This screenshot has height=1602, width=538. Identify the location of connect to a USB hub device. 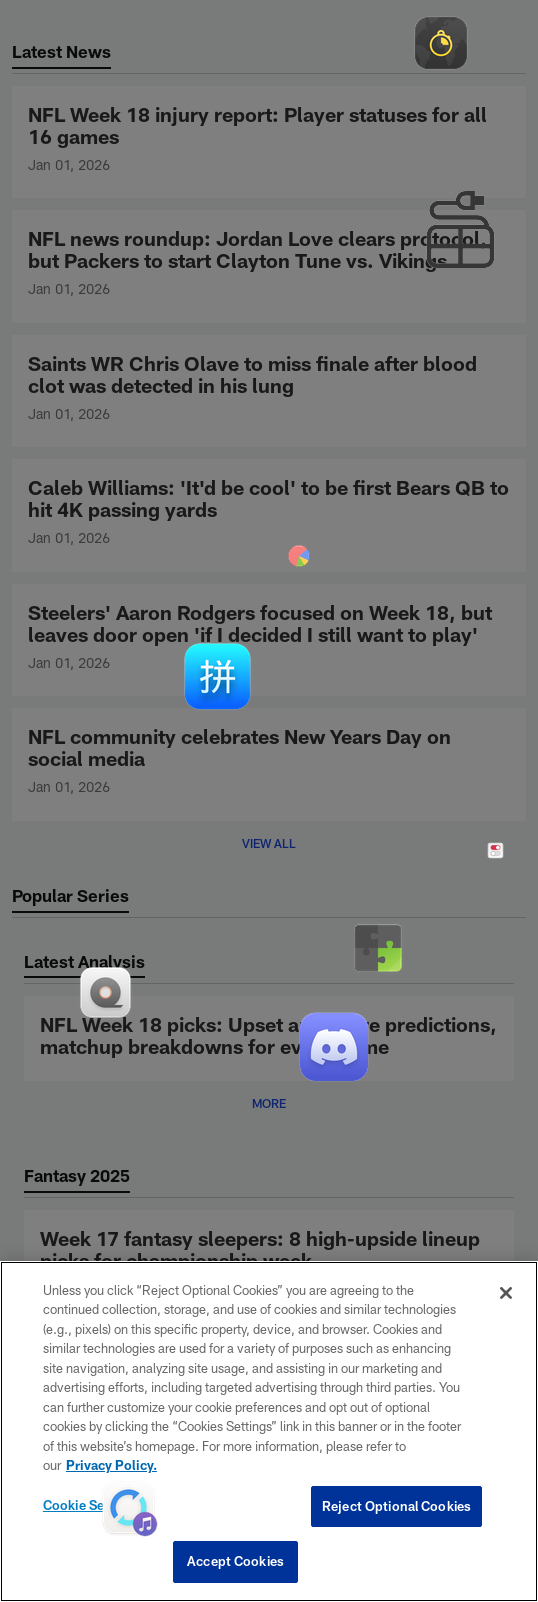
(460, 229).